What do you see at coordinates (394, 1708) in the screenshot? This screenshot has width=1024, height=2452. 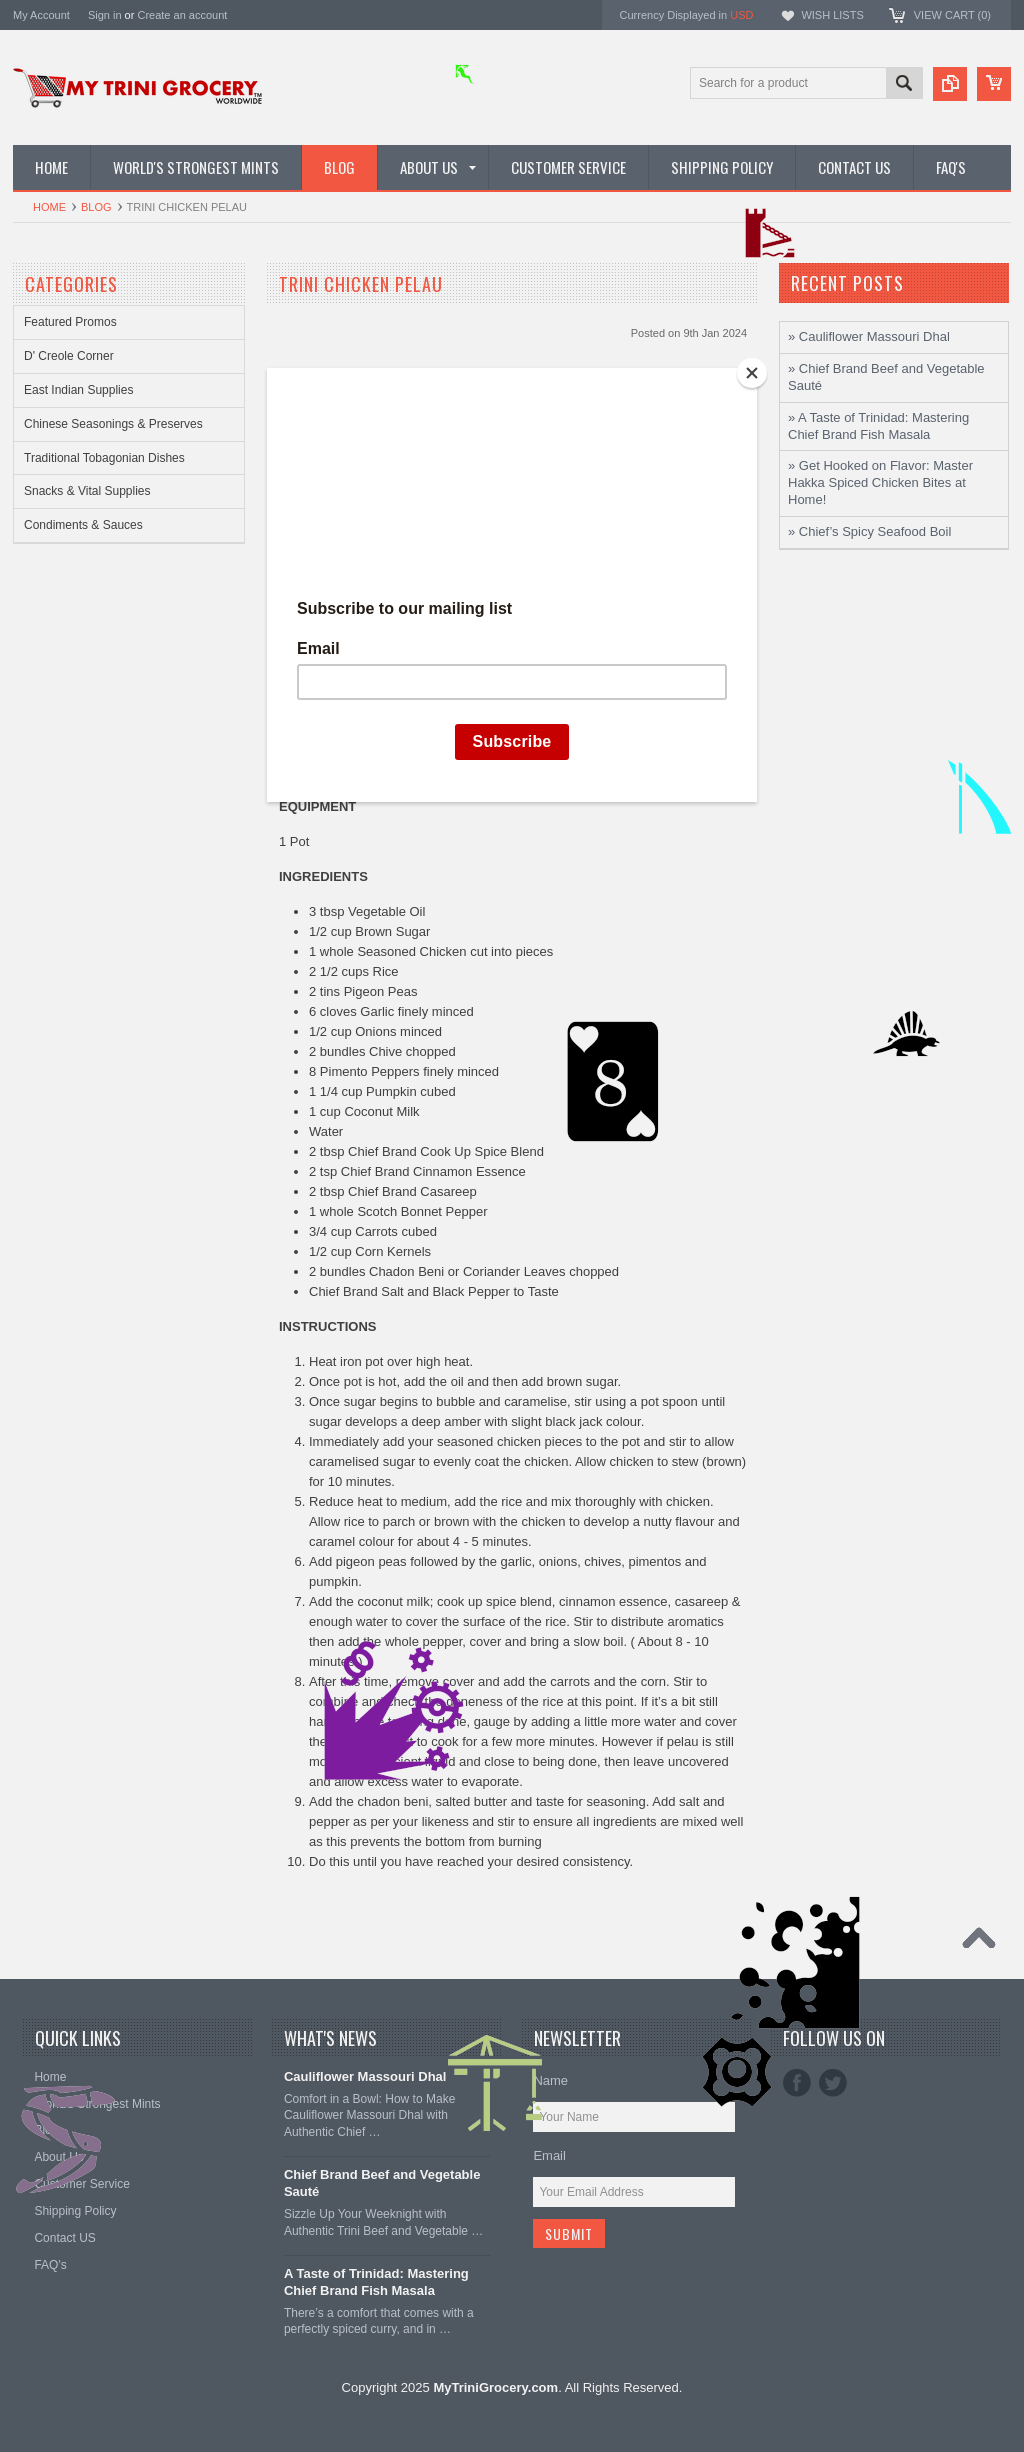 I see `indicates a system crash or critical error` at bounding box center [394, 1708].